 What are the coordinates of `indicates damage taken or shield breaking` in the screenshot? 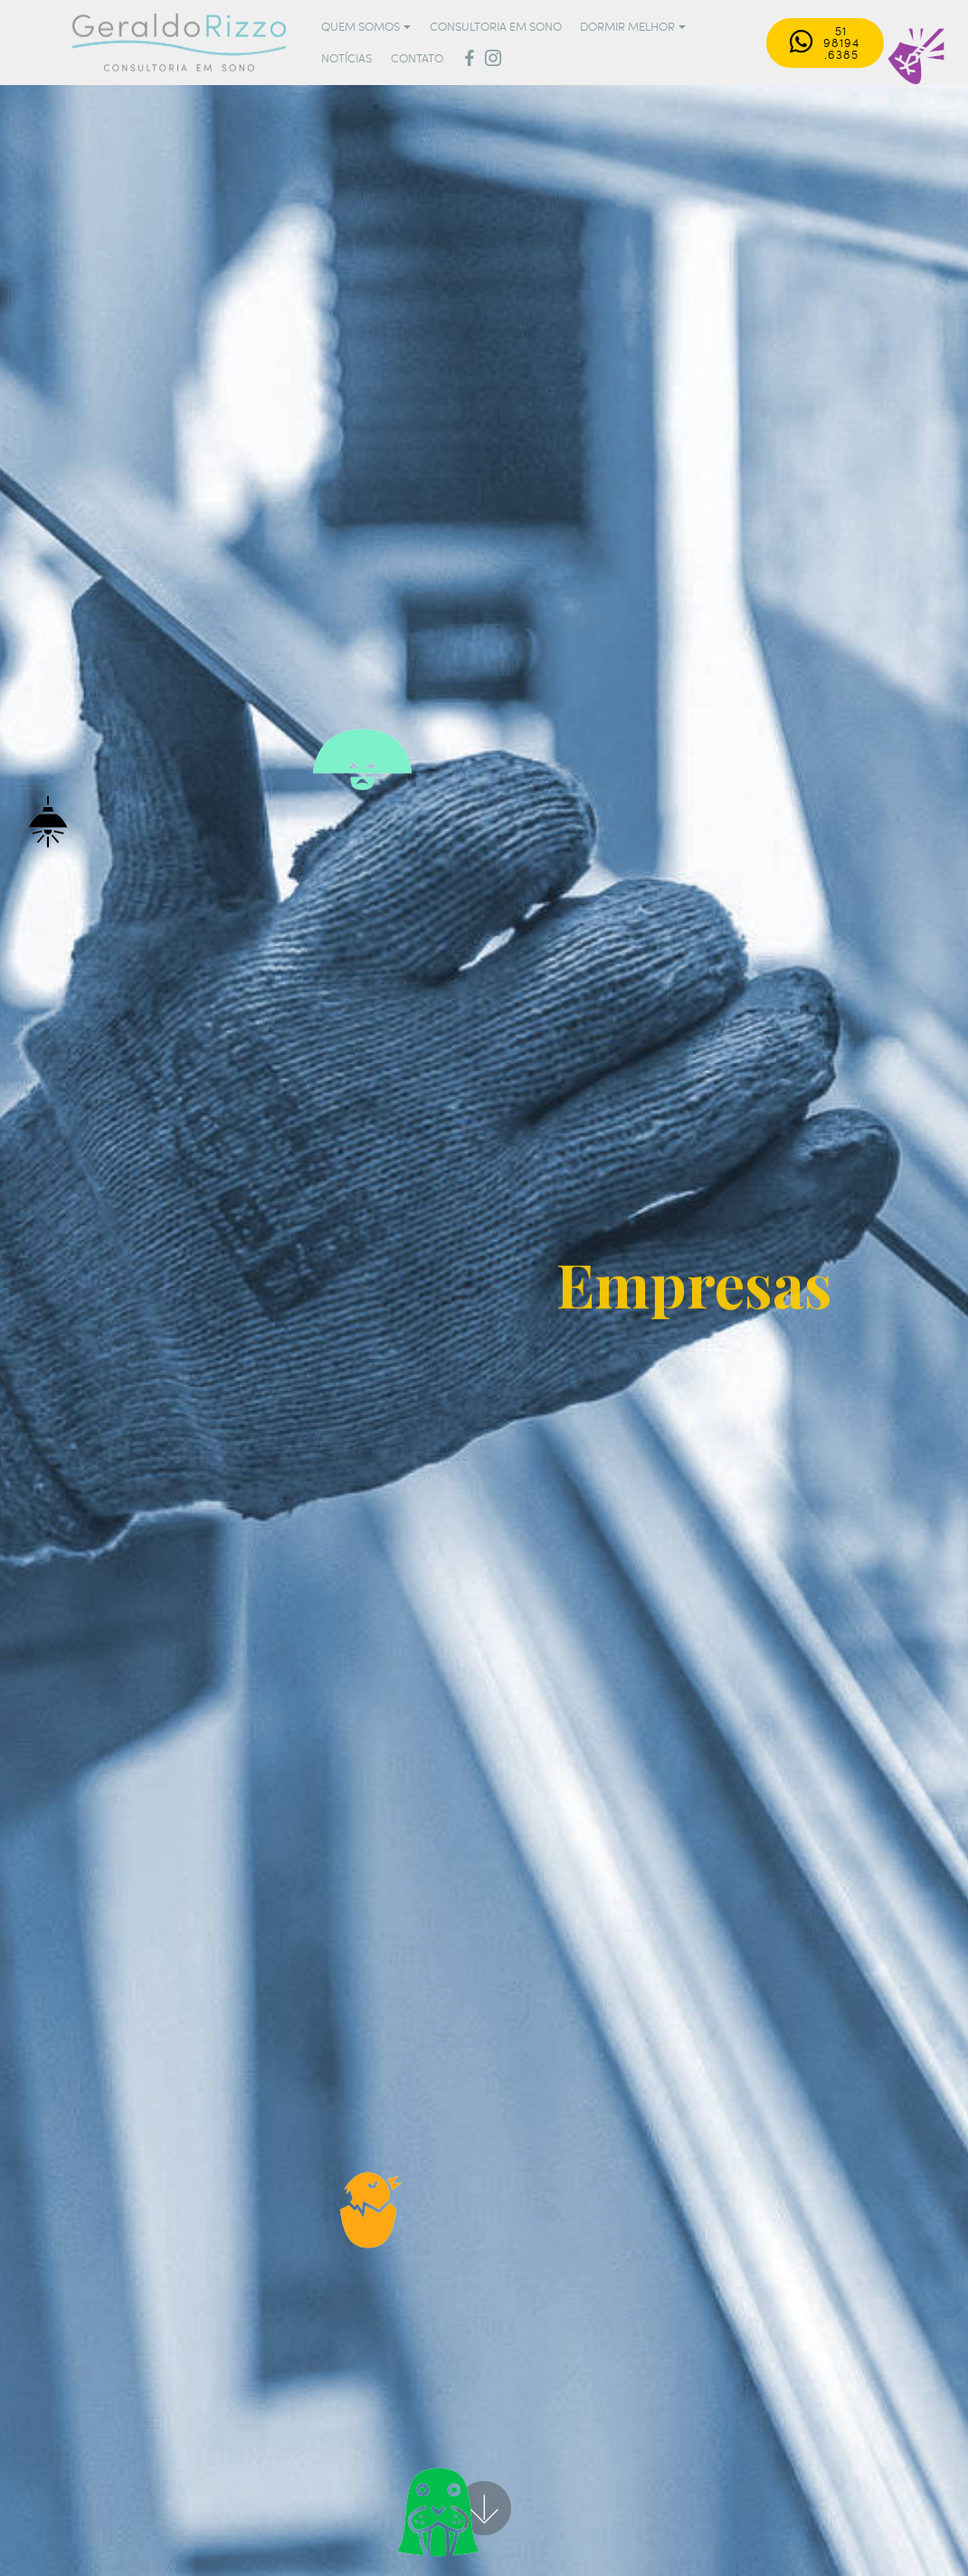 It's located at (916, 56).